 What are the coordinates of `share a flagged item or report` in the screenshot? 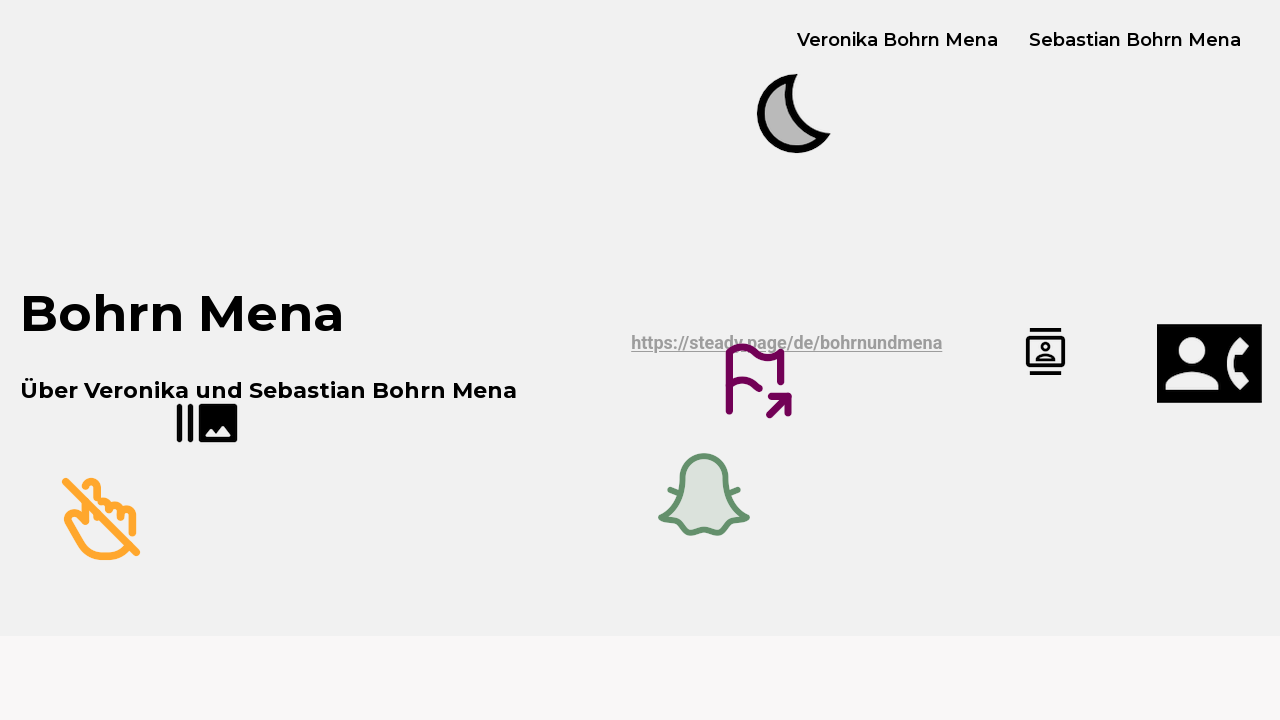 It's located at (755, 378).